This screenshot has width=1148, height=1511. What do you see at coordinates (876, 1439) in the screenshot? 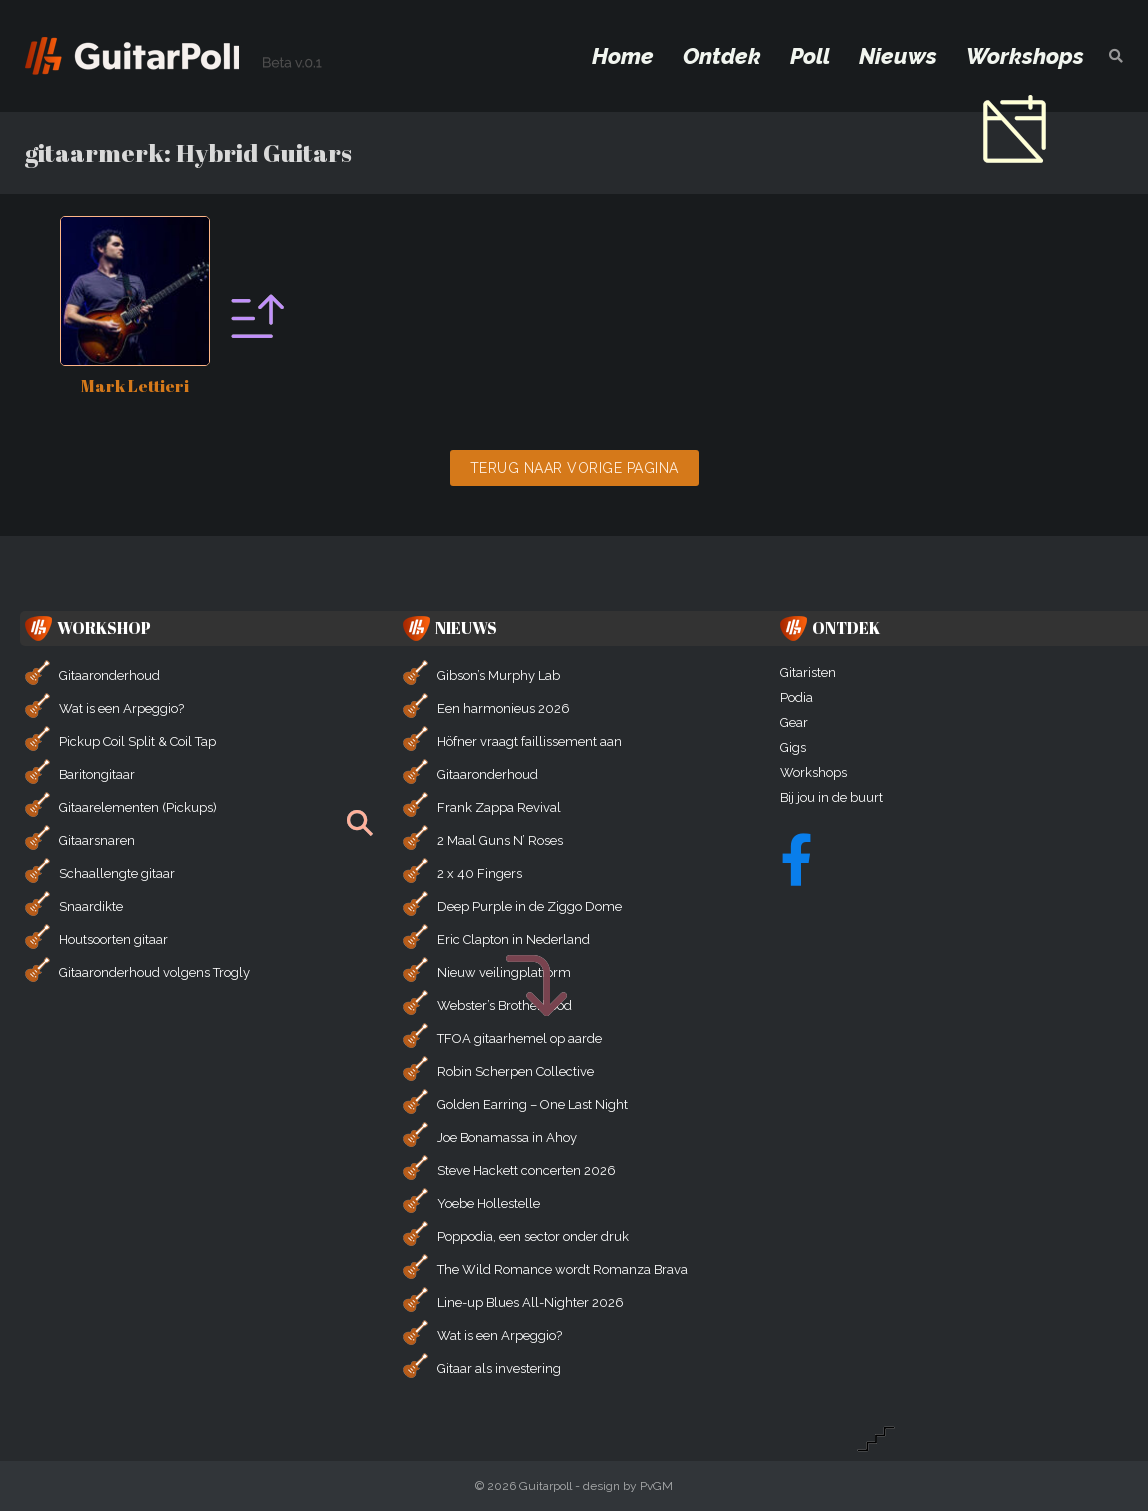
I see `indicates stairs or steps nearby` at bounding box center [876, 1439].